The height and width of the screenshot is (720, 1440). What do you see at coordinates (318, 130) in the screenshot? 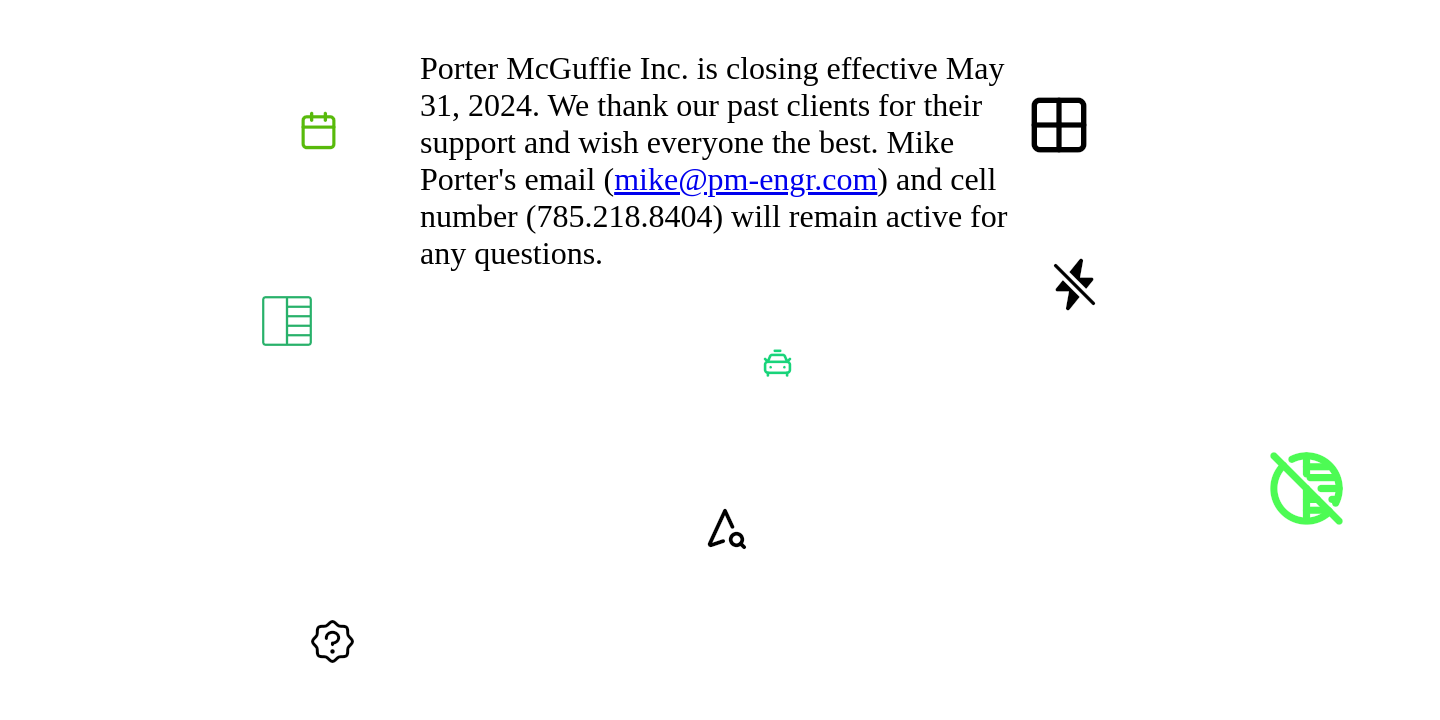
I see `view or open calendar` at bounding box center [318, 130].